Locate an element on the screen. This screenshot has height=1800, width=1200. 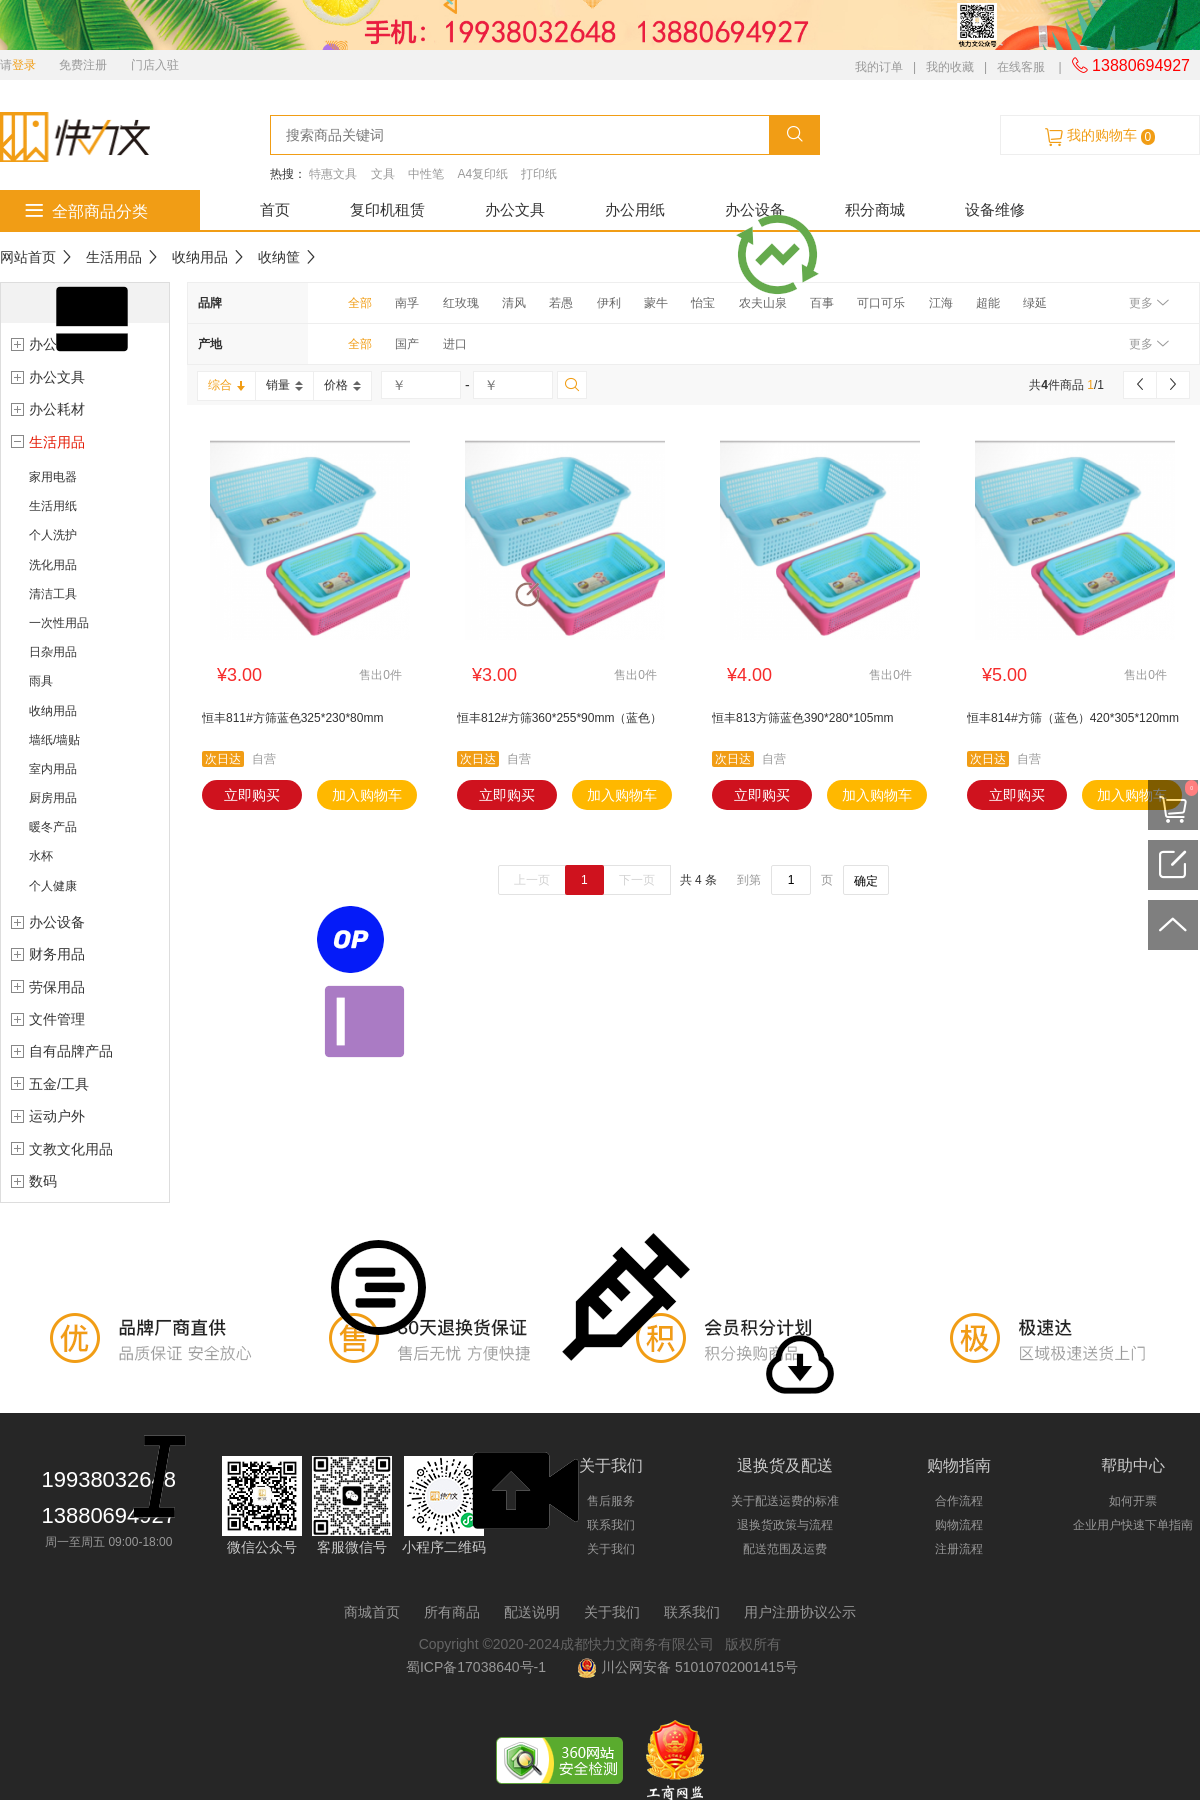
apply italic formatting to selected text is located at coordinates (159, 1476).